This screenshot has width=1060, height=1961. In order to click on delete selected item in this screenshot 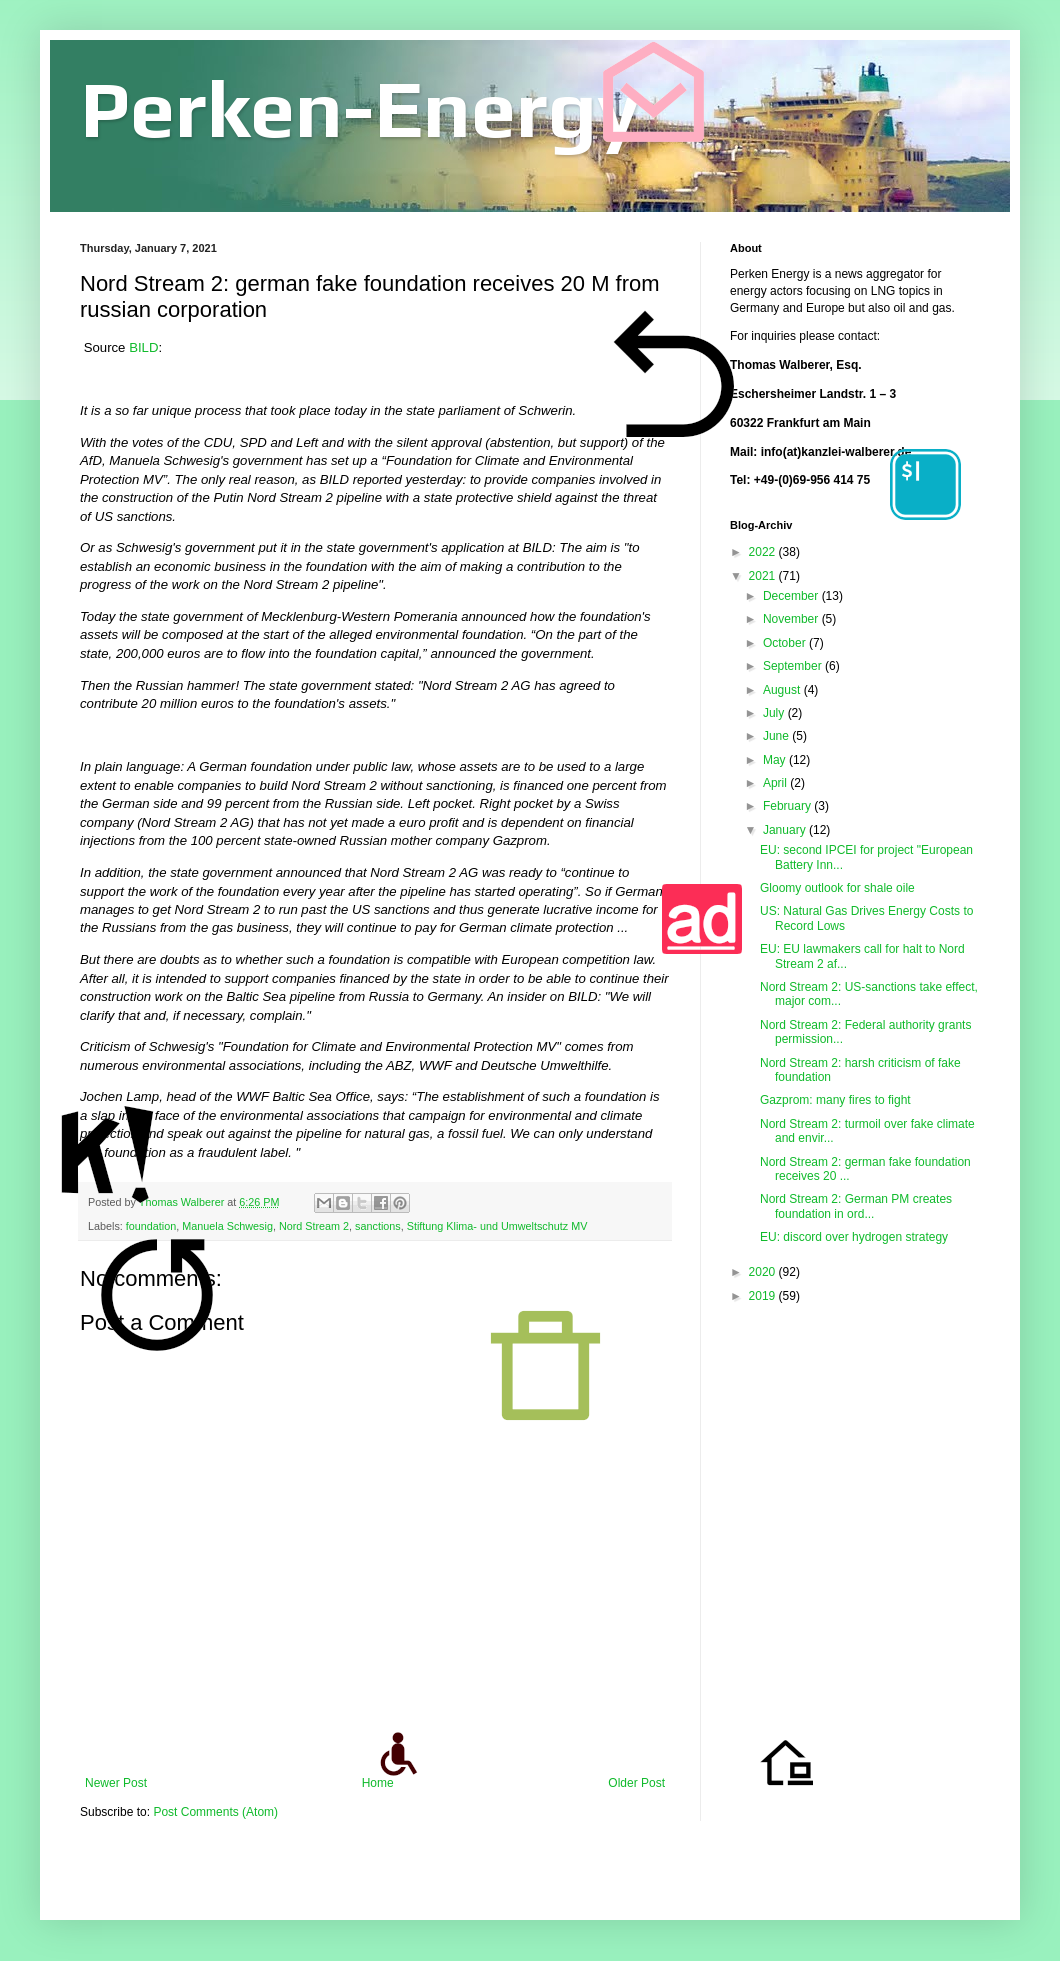, I will do `click(545, 1365)`.